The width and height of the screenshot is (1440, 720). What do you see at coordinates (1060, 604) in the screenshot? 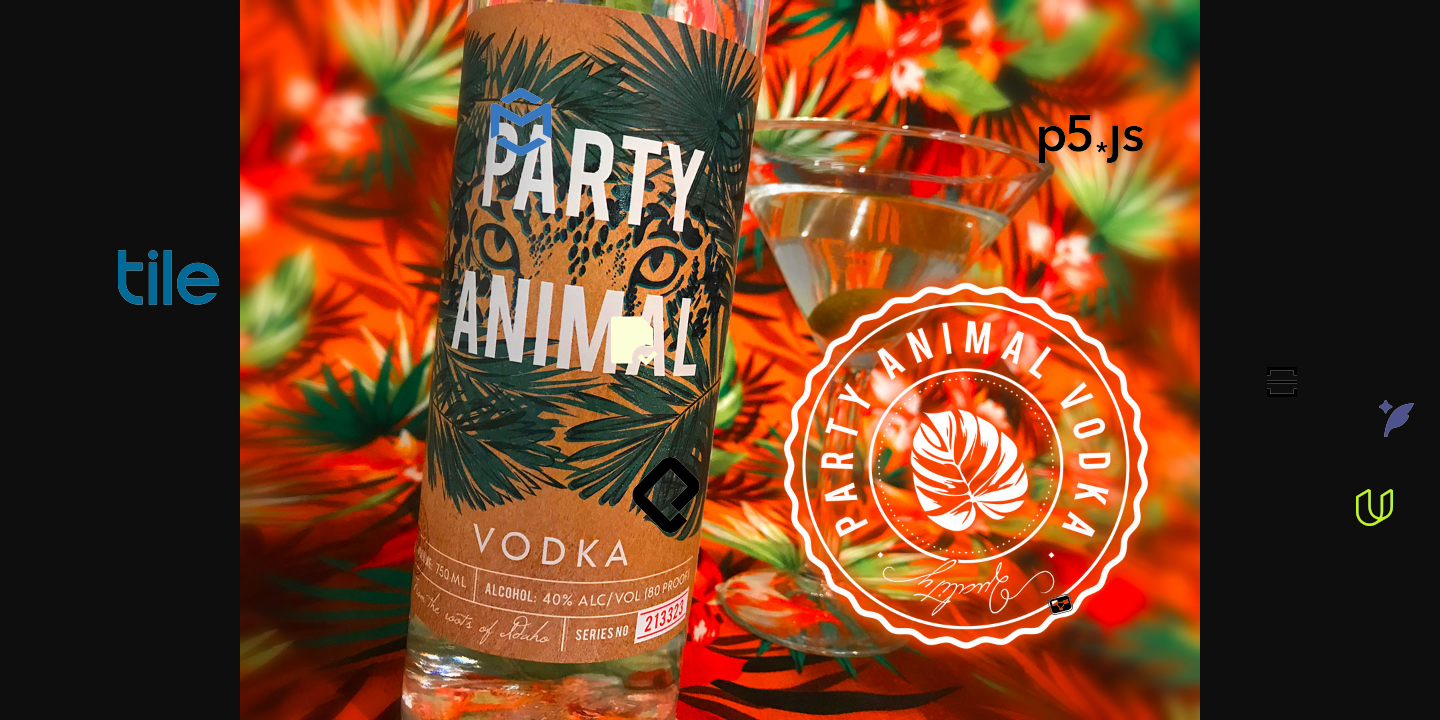
I see `freedesktop.org project logo` at bounding box center [1060, 604].